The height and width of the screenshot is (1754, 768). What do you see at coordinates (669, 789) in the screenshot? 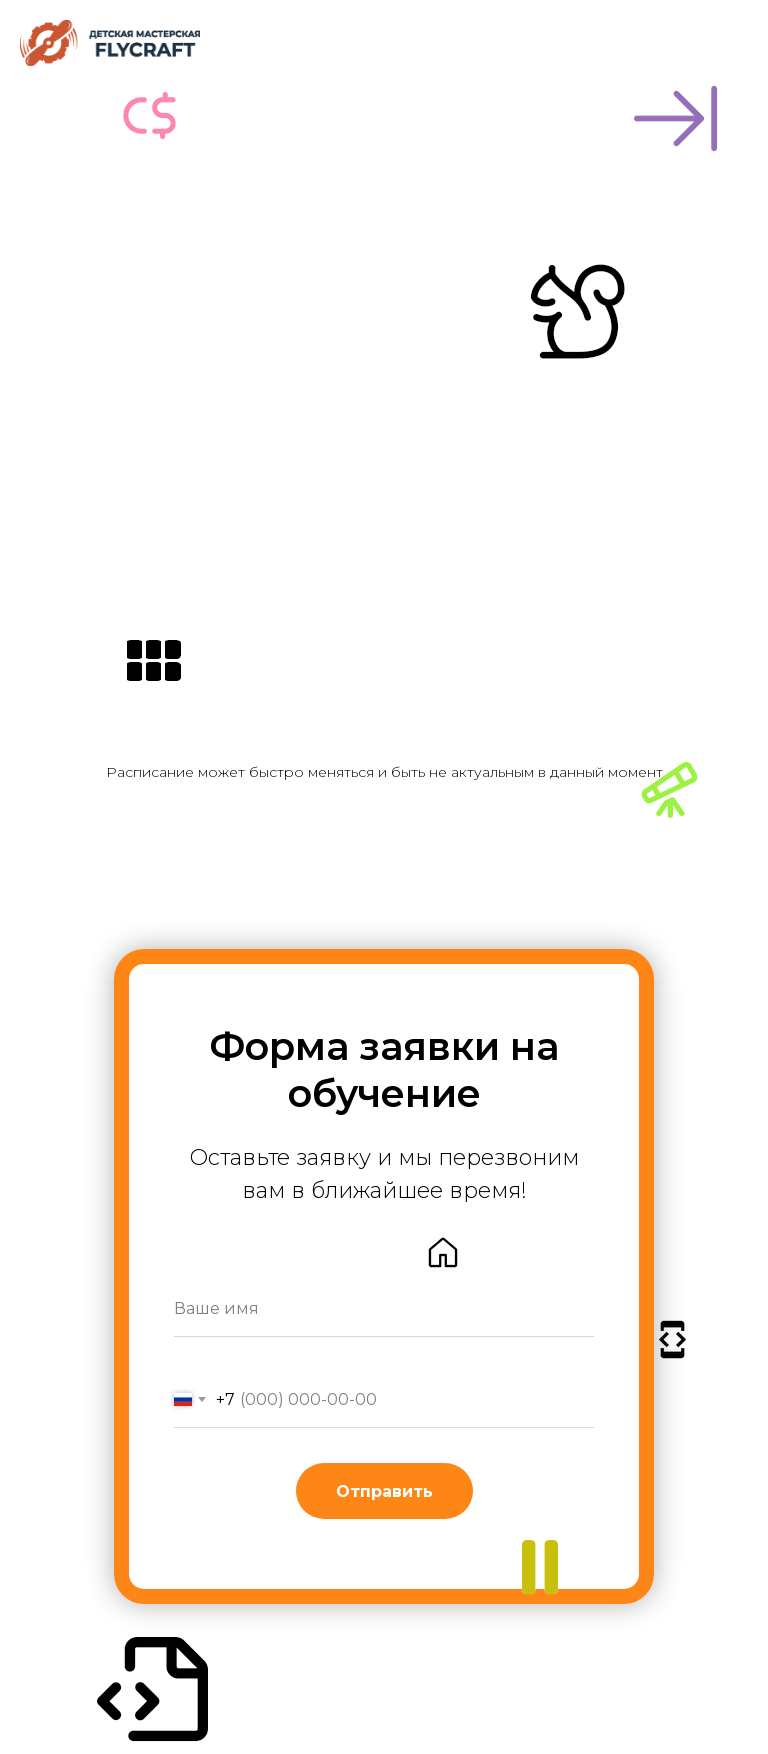
I see `explore or discover new content` at bounding box center [669, 789].